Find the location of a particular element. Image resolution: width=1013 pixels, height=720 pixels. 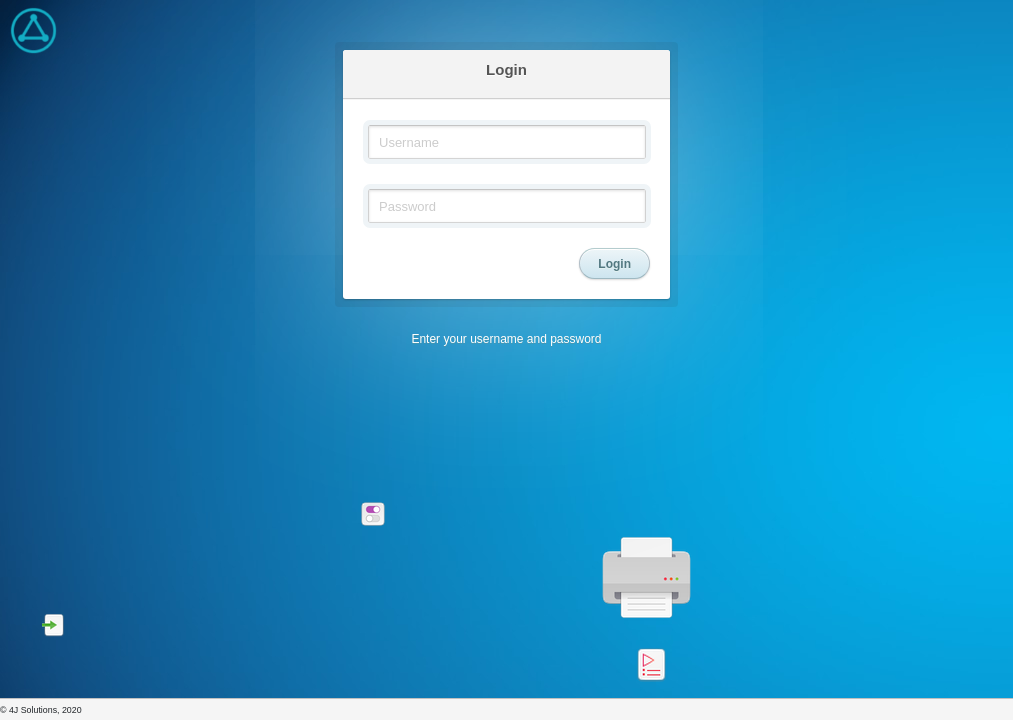

import a document or file is located at coordinates (54, 625).